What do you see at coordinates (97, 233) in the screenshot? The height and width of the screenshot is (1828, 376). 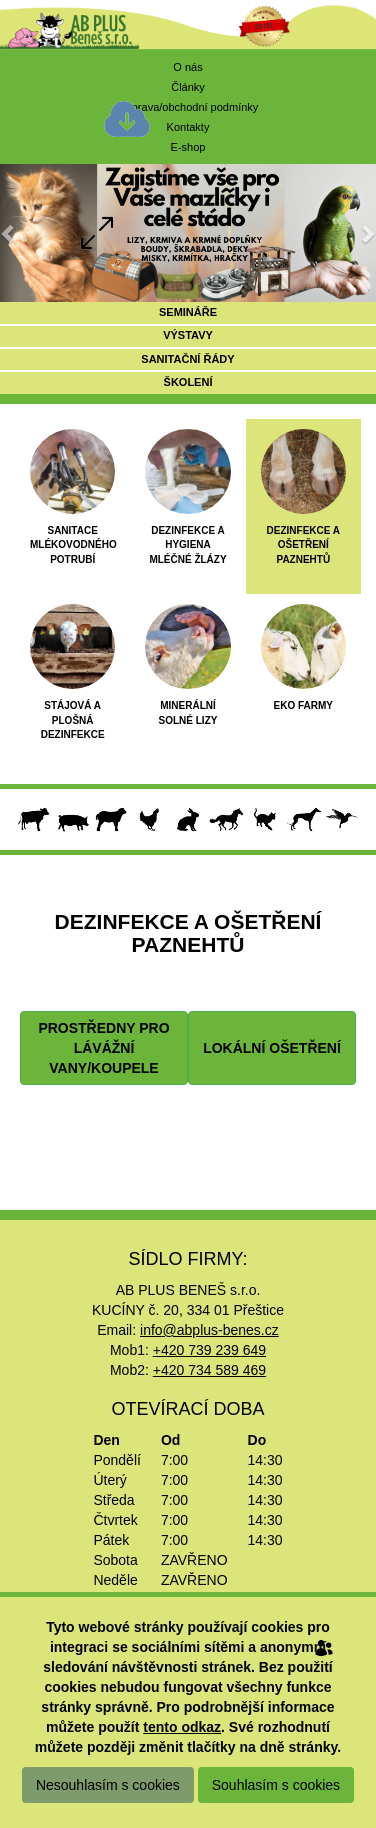 I see `expand to fullscreen mode` at bounding box center [97, 233].